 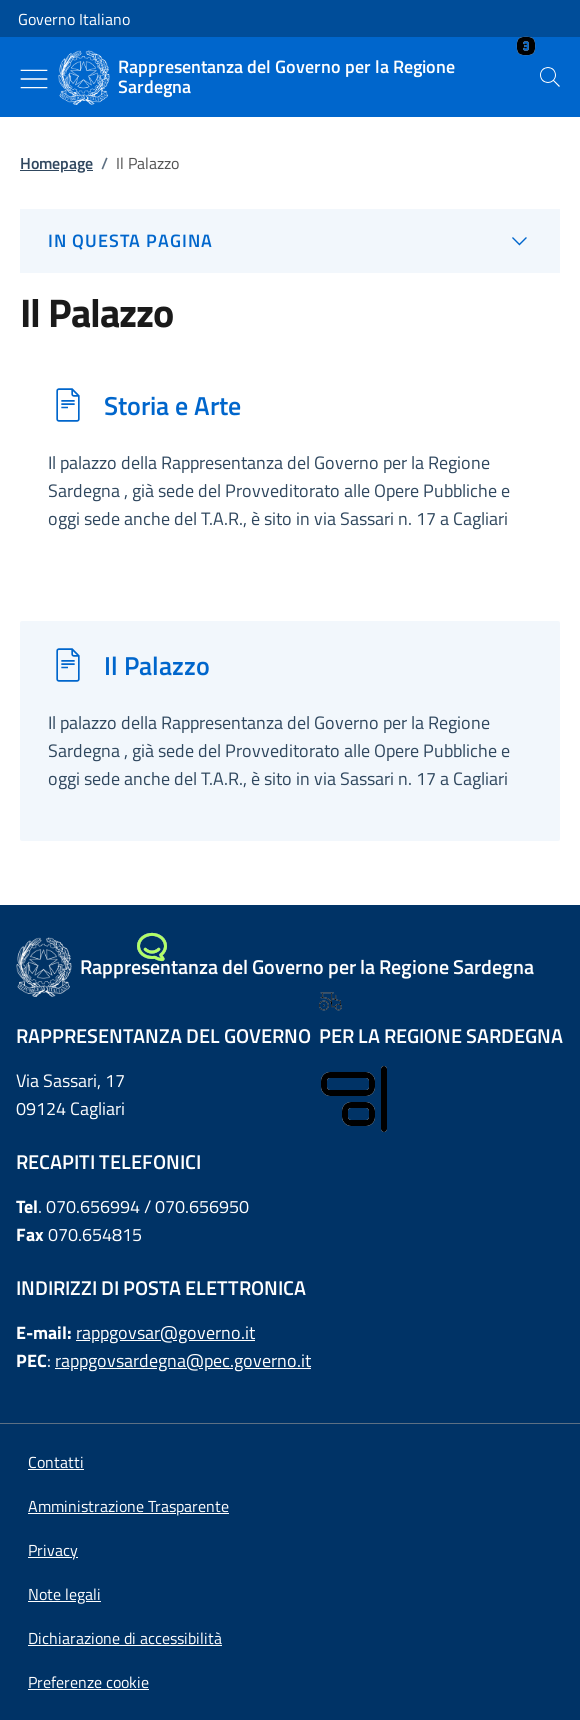 I want to click on align items to the bottom edge, so click(x=354, y=1099).